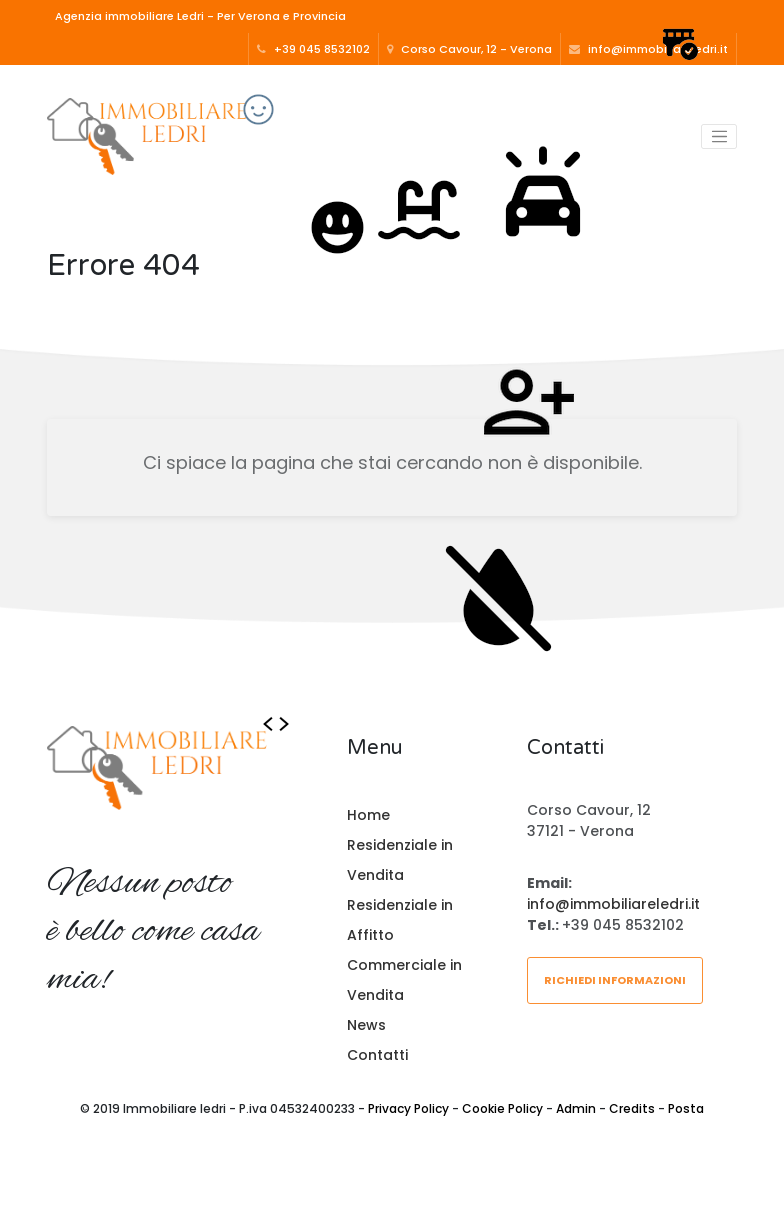 The width and height of the screenshot is (784, 1228). What do you see at coordinates (543, 194) in the screenshot?
I see `indicates vehicle is currently active or running` at bounding box center [543, 194].